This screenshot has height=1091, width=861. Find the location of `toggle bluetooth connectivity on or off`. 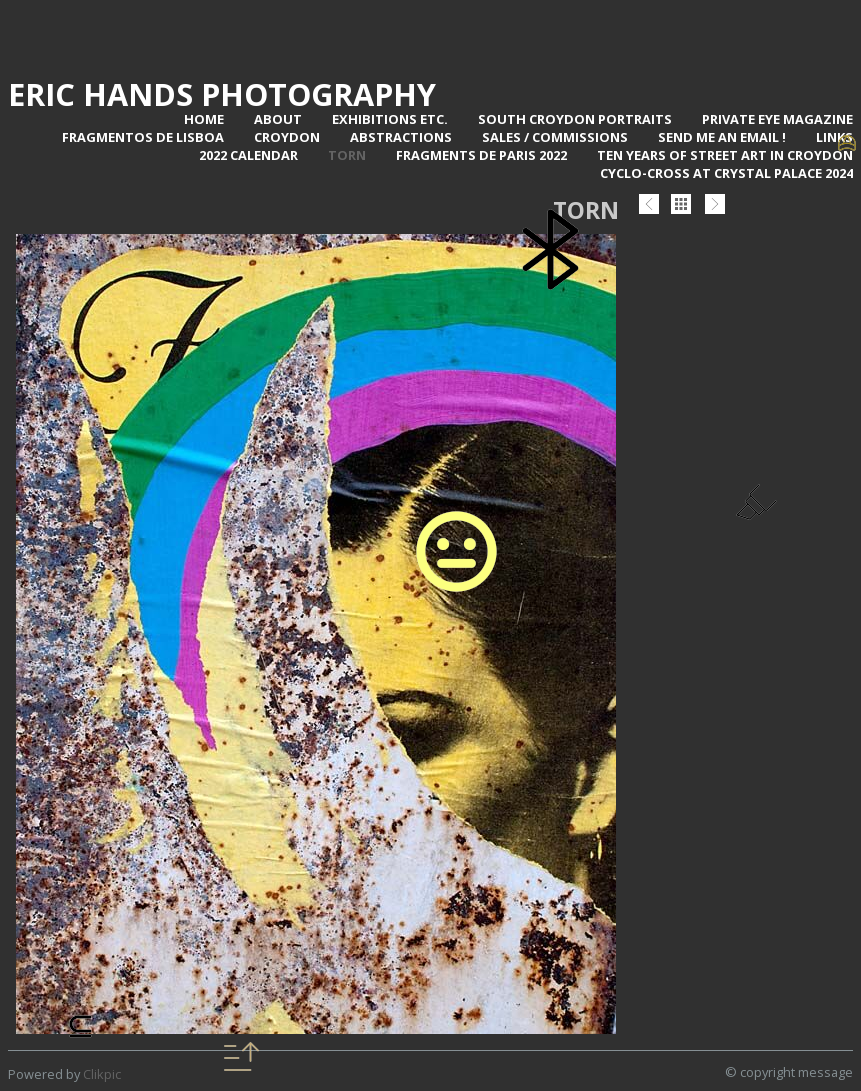

toggle bluetooth connectivity on or off is located at coordinates (550, 249).